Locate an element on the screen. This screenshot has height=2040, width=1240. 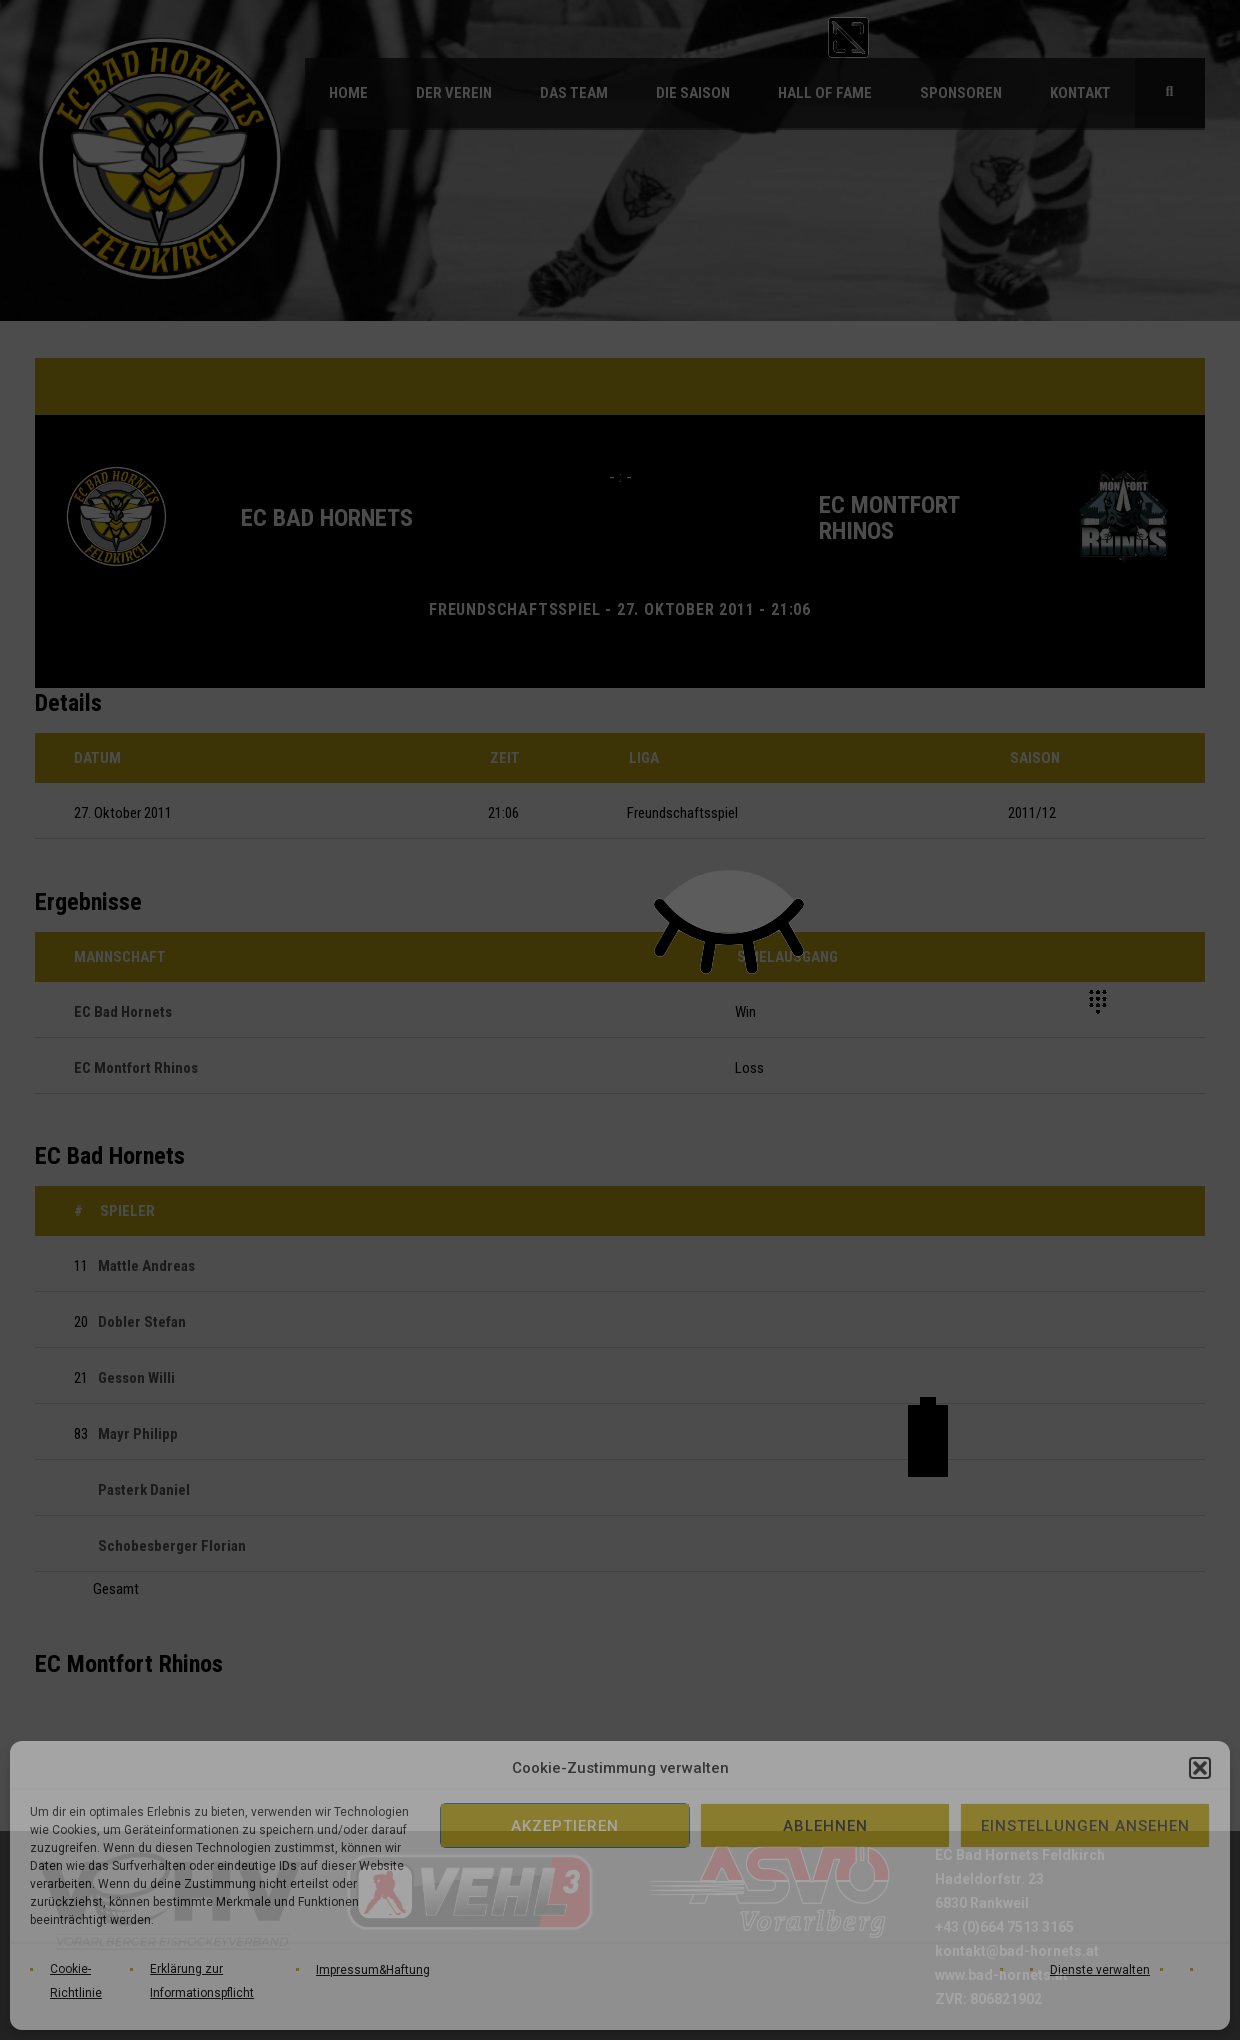
disable selection mode is located at coordinates (848, 37).